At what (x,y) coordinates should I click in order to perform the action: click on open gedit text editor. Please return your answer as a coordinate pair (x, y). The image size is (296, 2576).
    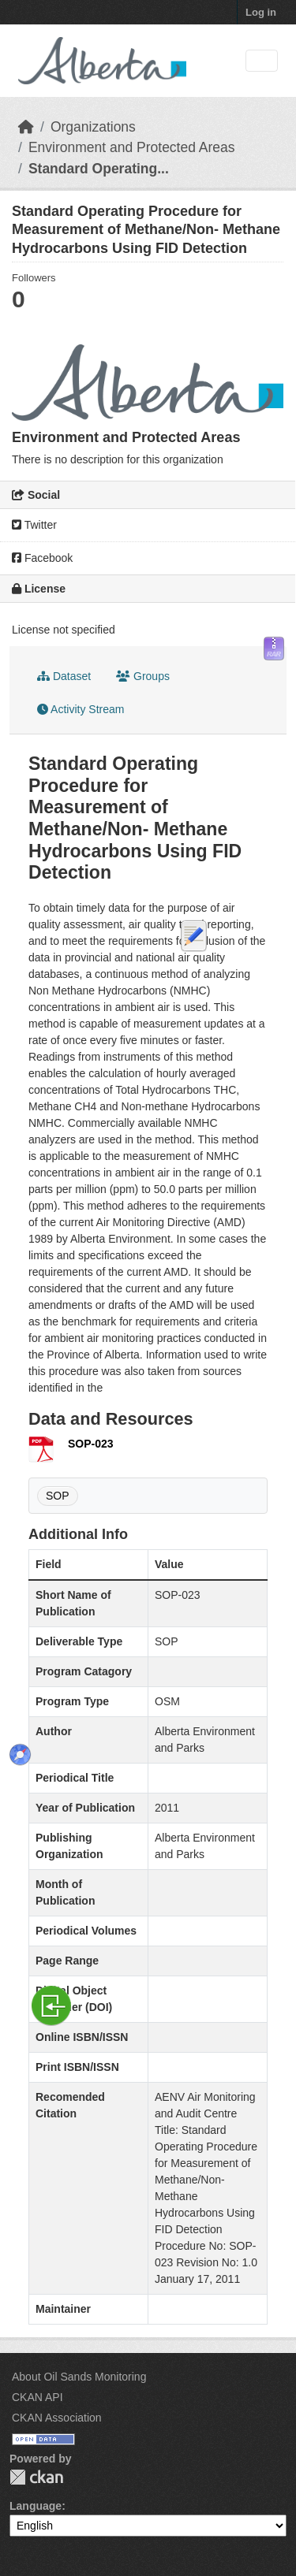
    Looking at the image, I should click on (193, 935).